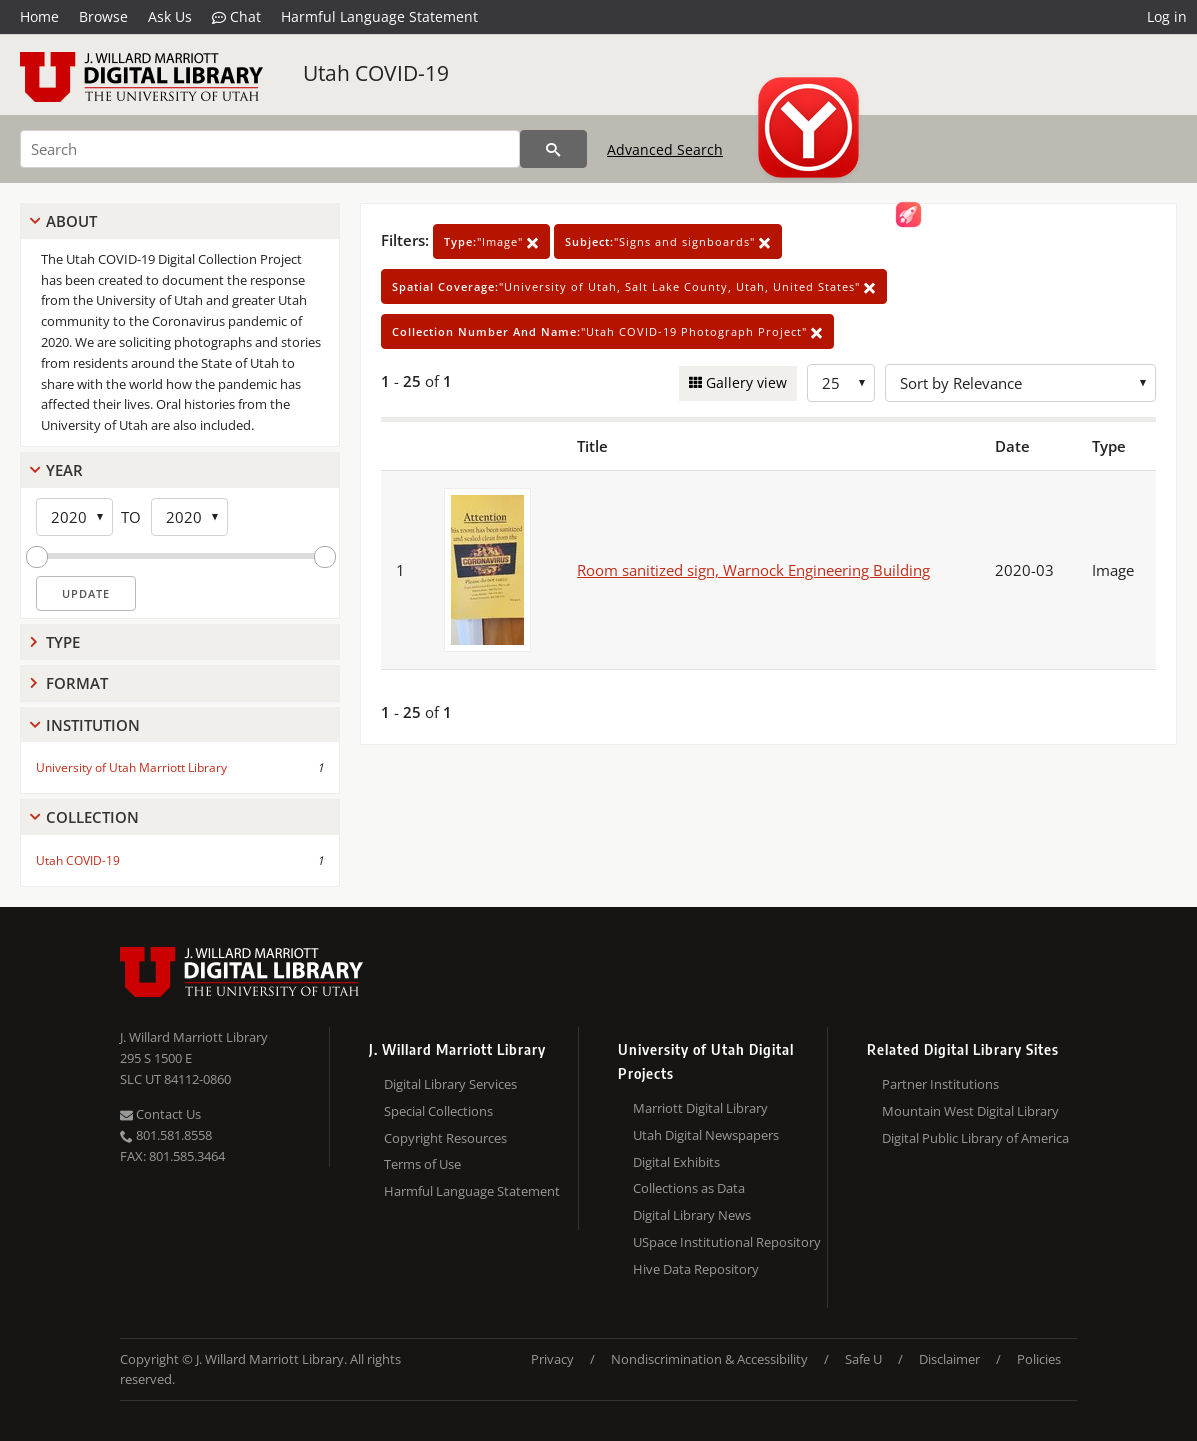  I want to click on open the Yandex app, so click(808, 127).